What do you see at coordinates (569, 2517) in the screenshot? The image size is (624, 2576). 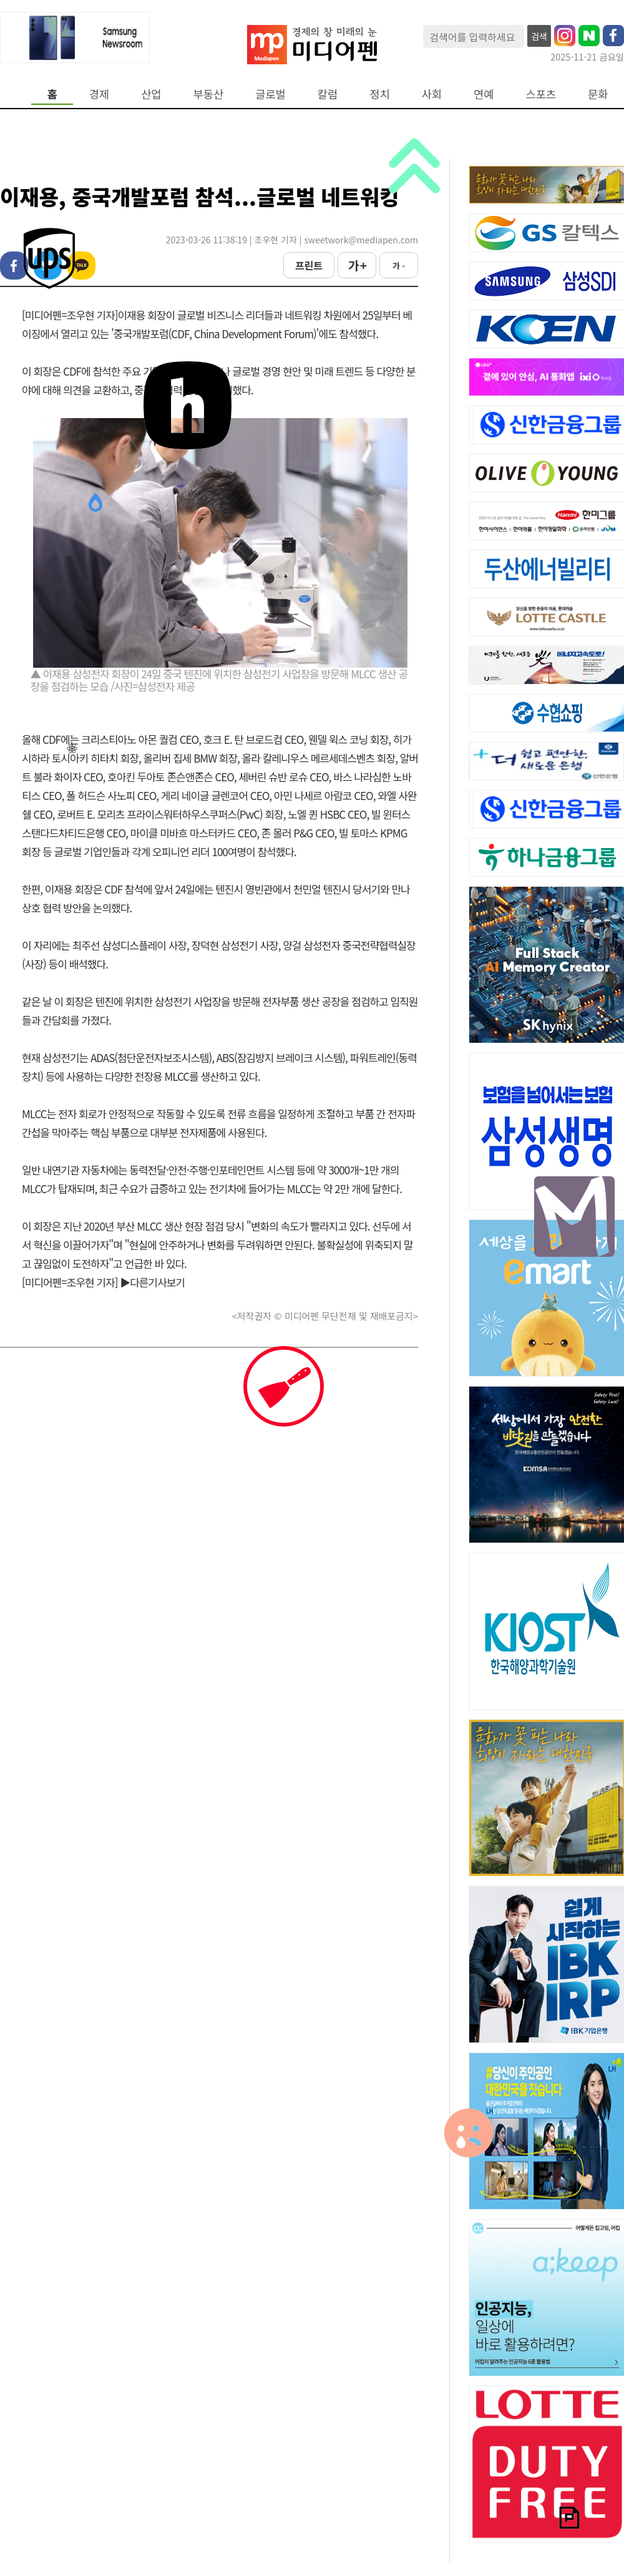 I see `open a PowerPoint presentation file` at bounding box center [569, 2517].